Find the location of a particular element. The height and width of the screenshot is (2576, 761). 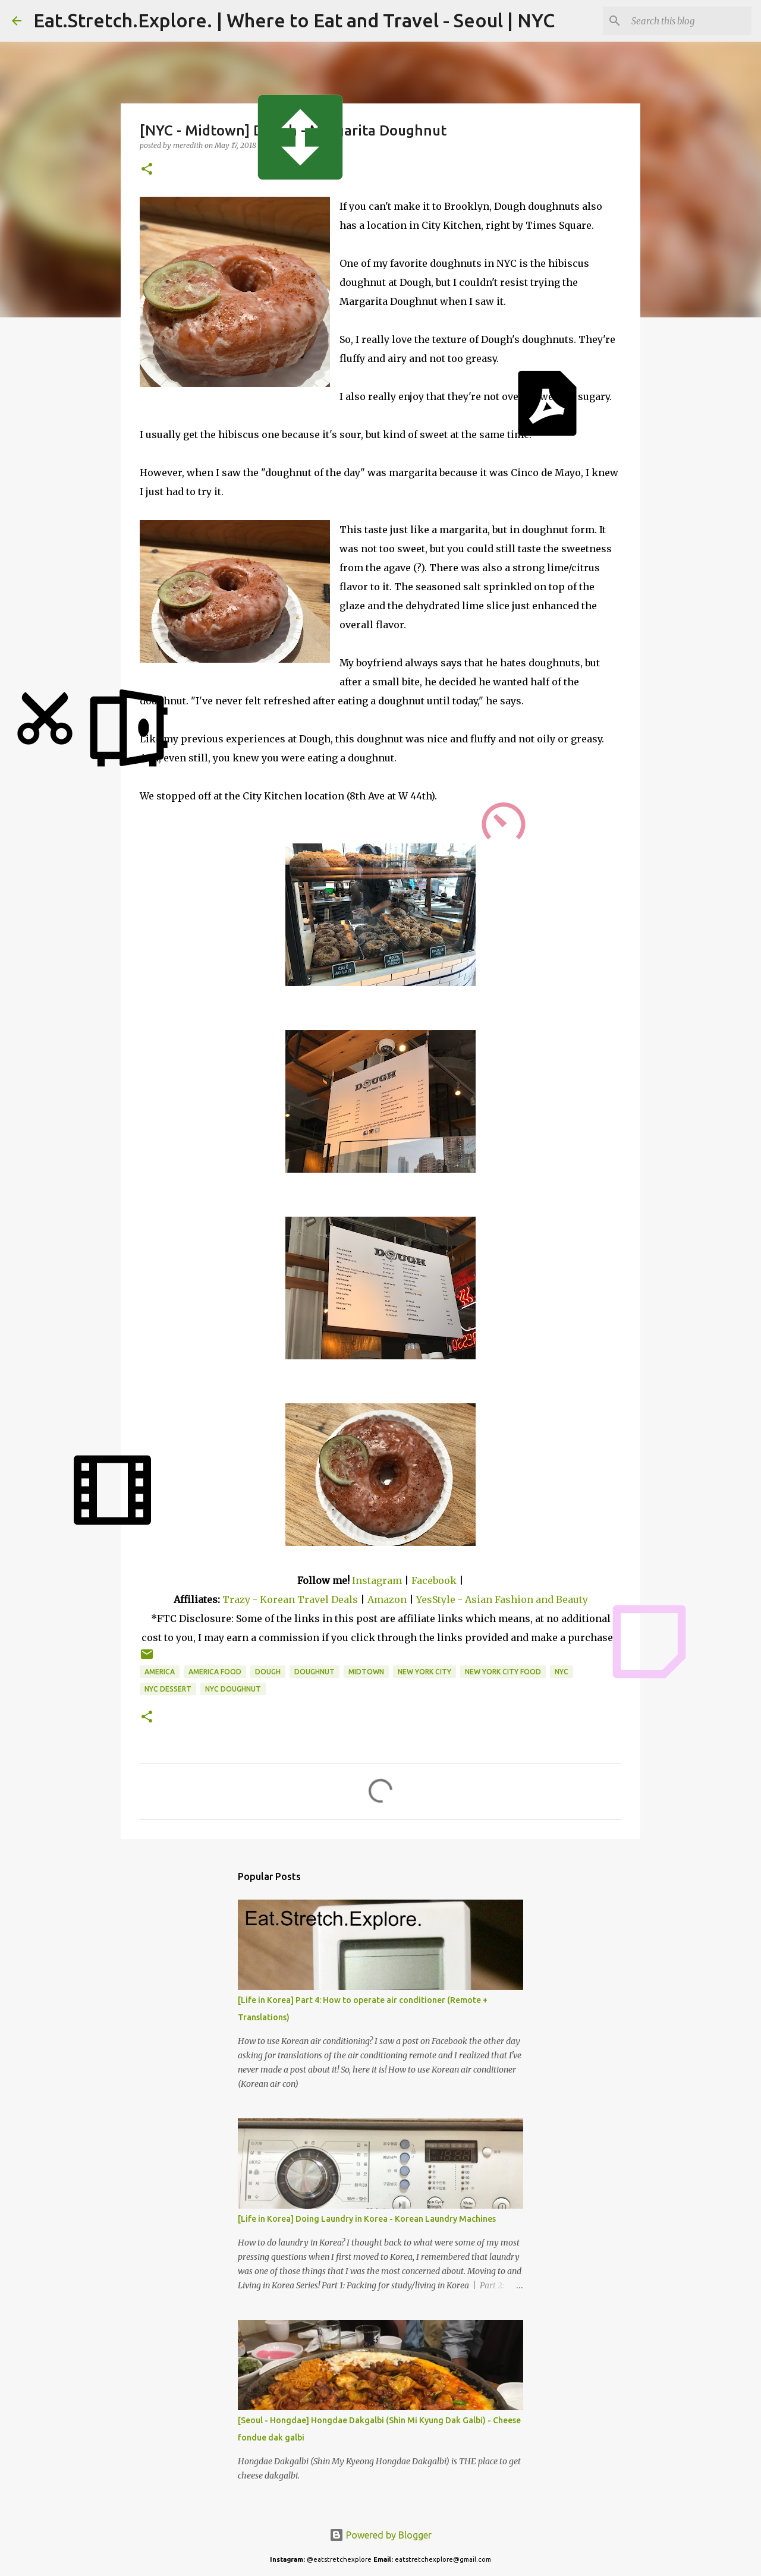

cut selected content is located at coordinates (45, 717).